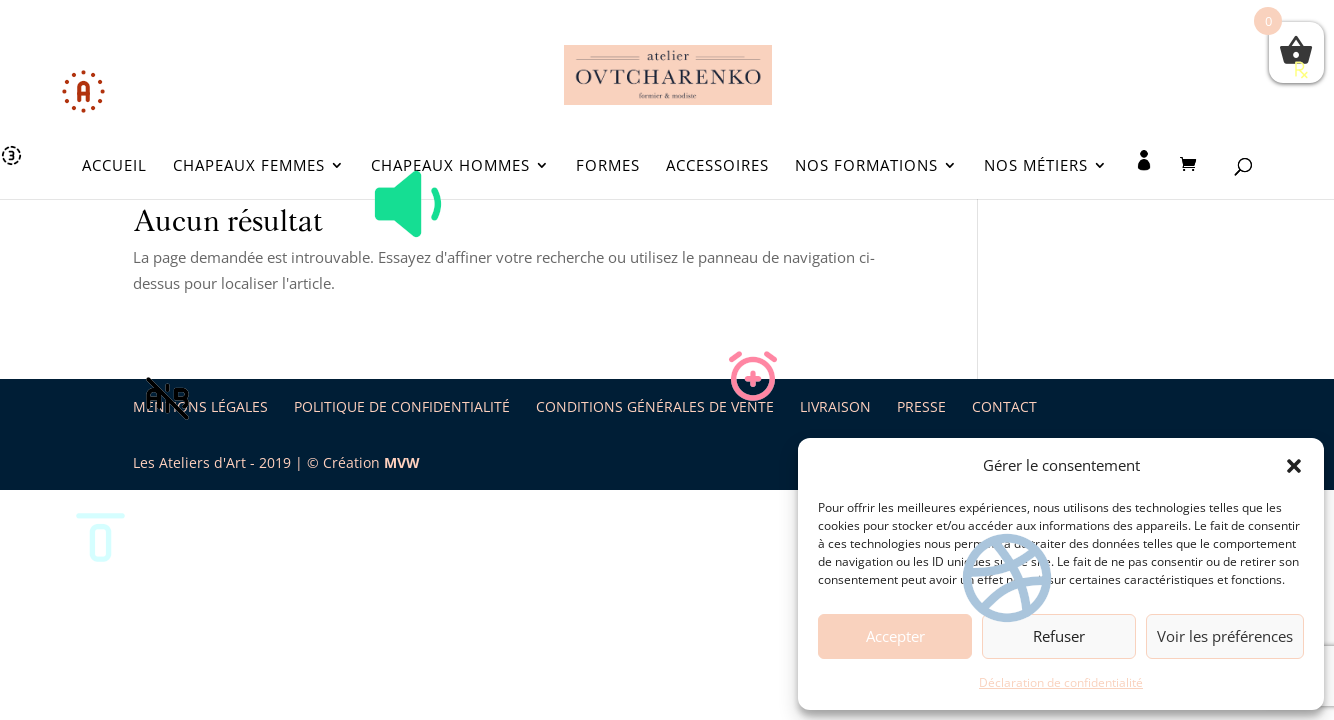 The width and height of the screenshot is (1334, 720). Describe the element at coordinates (408, 204) in the screenshot. I see `adjust volume to low level` at that location.